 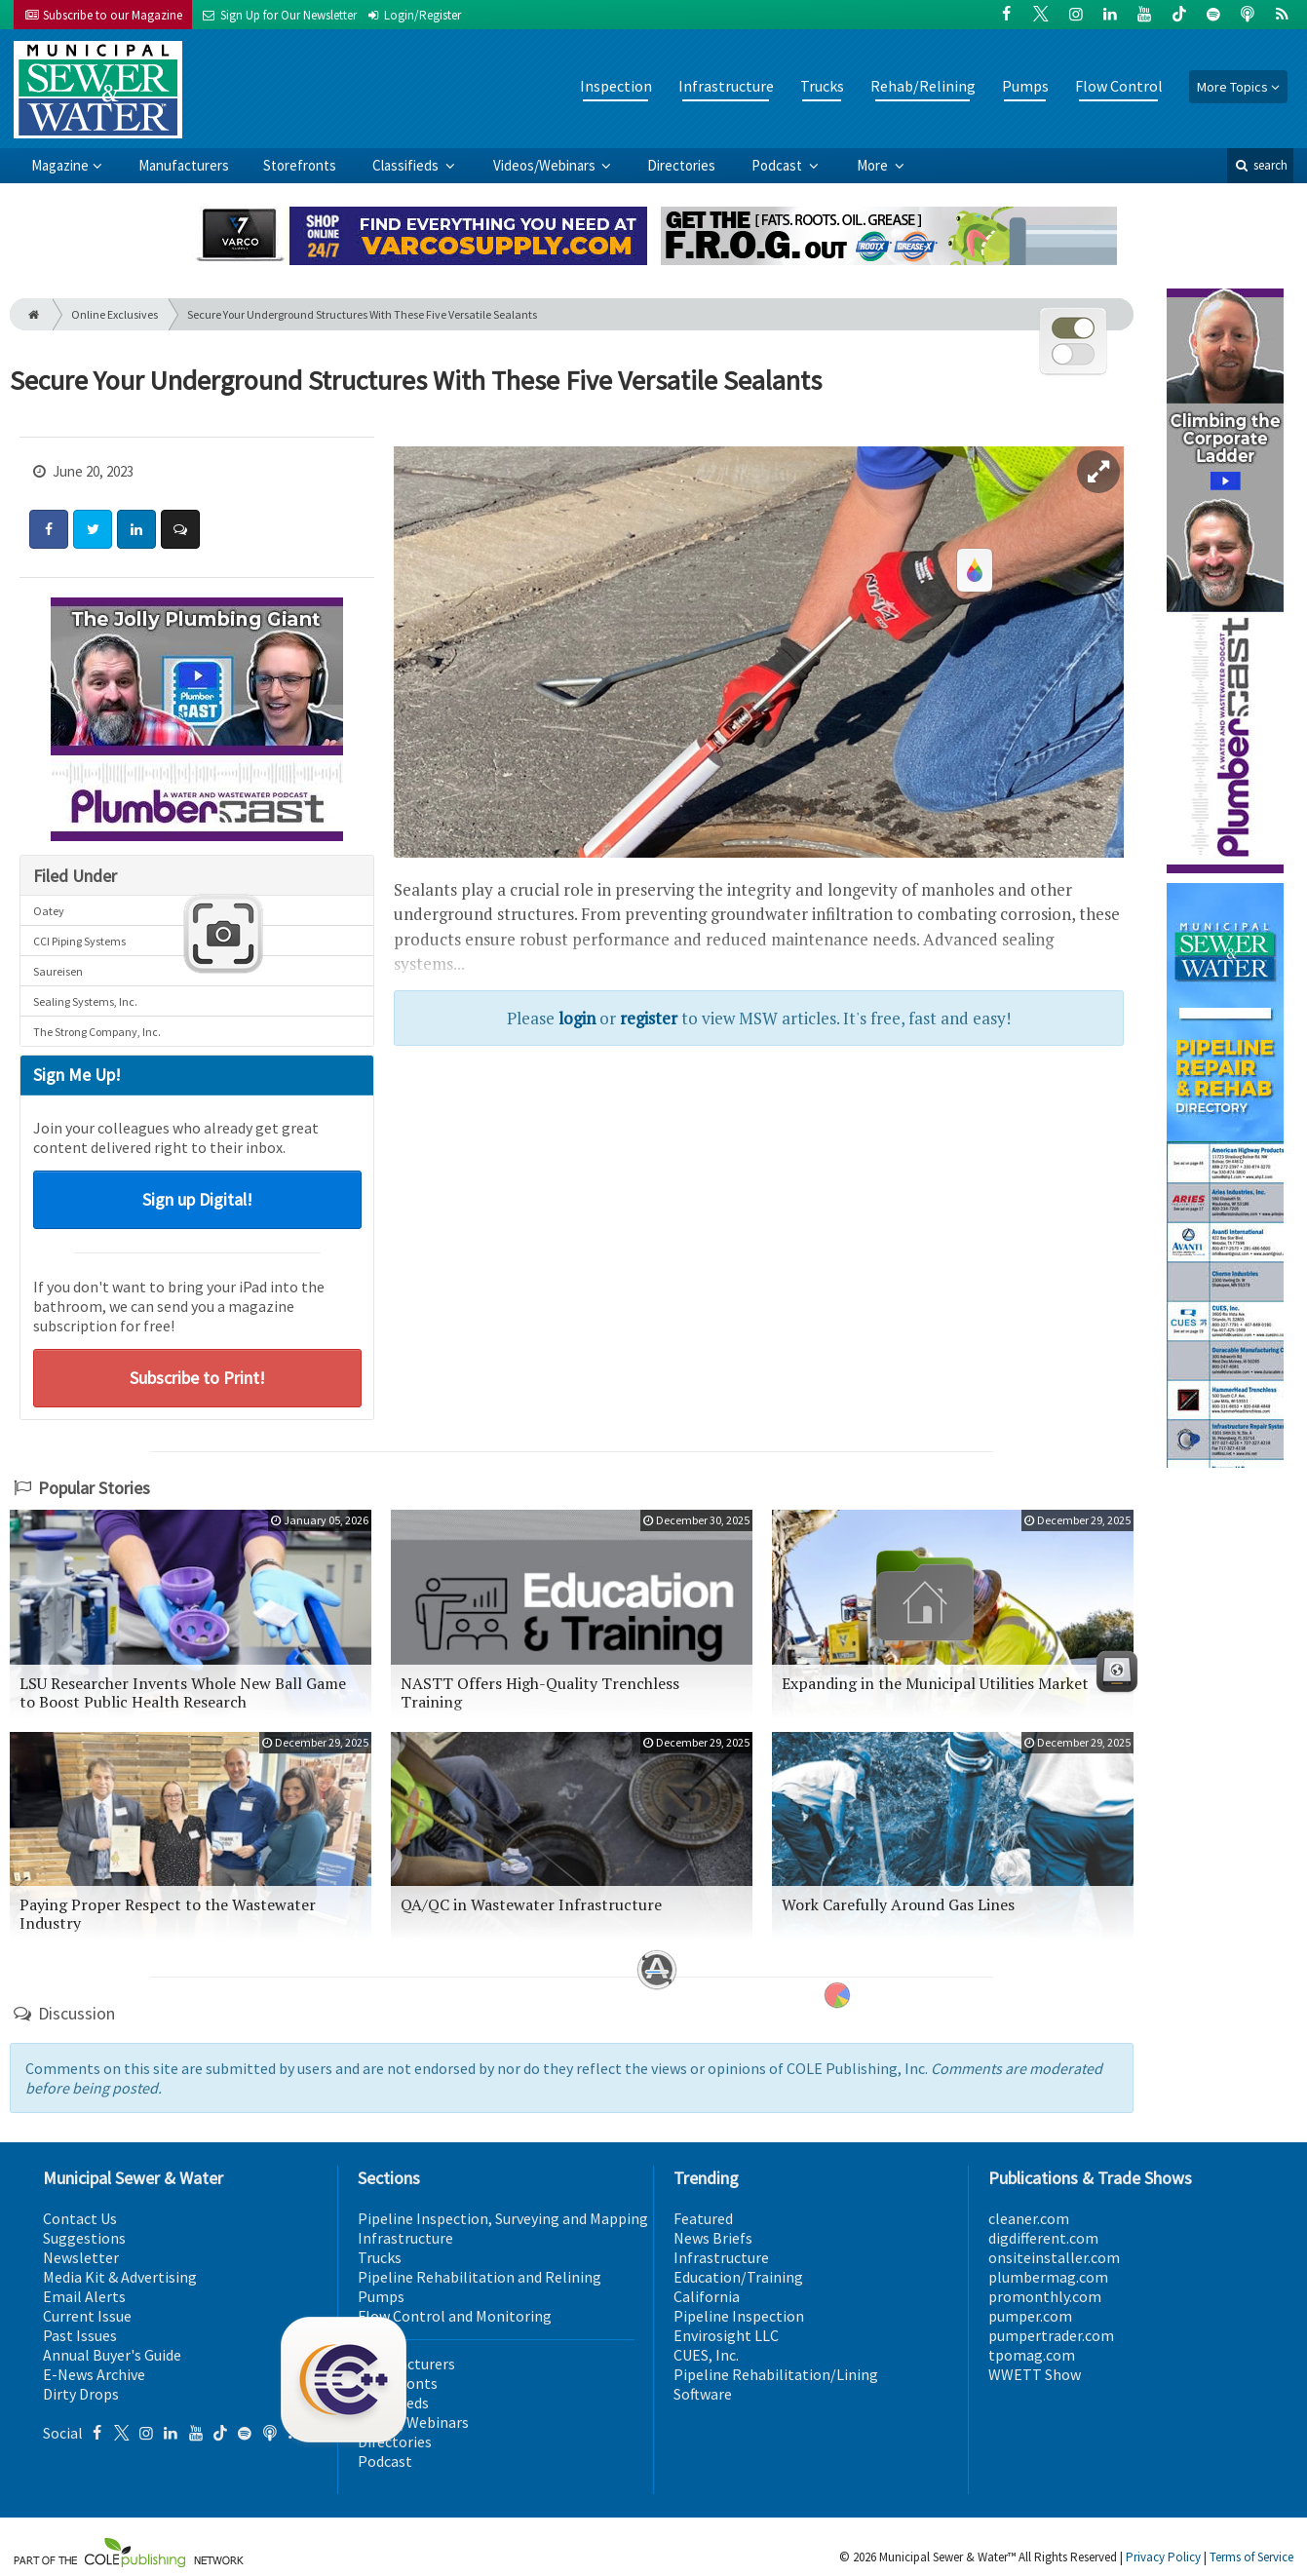 What do you see at coordinates (223, 934) in the screenshot?
I see `open the screenshot app` at bounding box center [223, 934].